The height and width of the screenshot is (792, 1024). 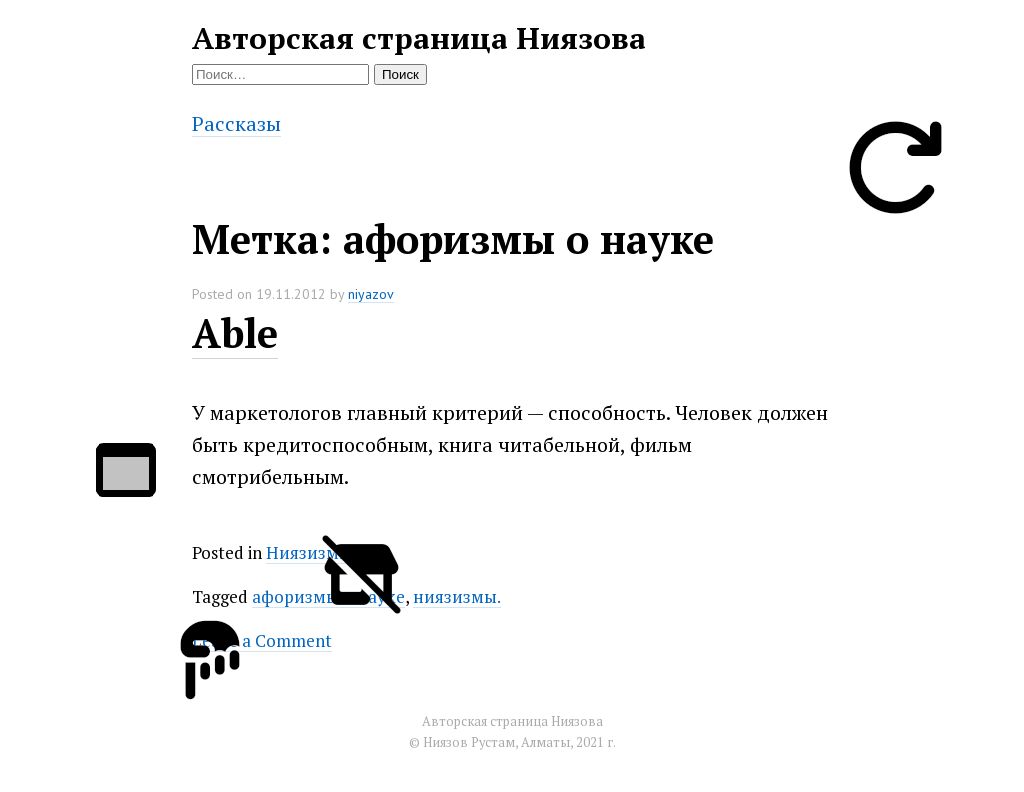 I want to click on redo the last undone action, so click(x=895, y=167).